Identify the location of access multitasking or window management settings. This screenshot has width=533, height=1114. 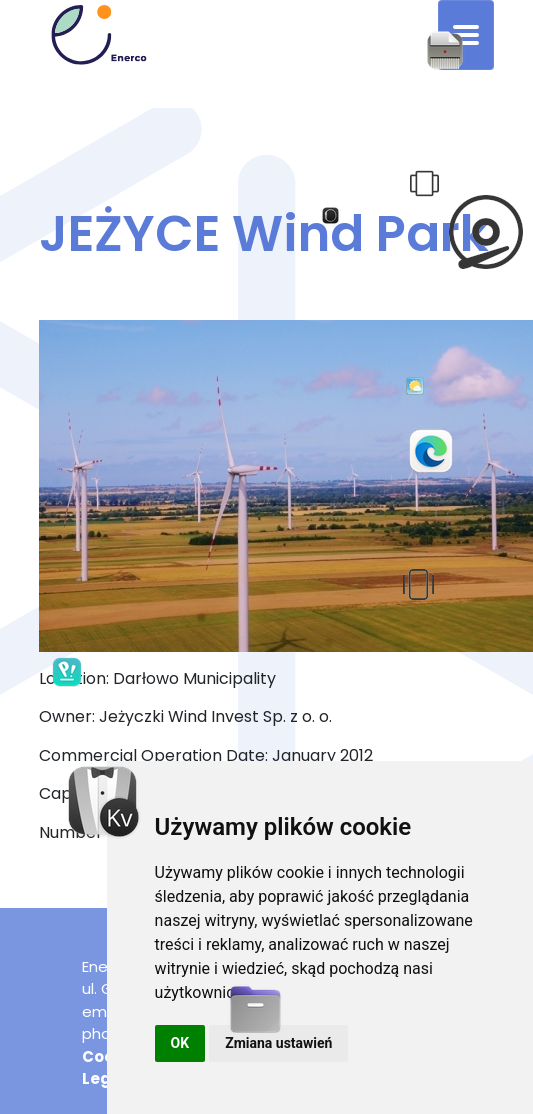
(418, 584).